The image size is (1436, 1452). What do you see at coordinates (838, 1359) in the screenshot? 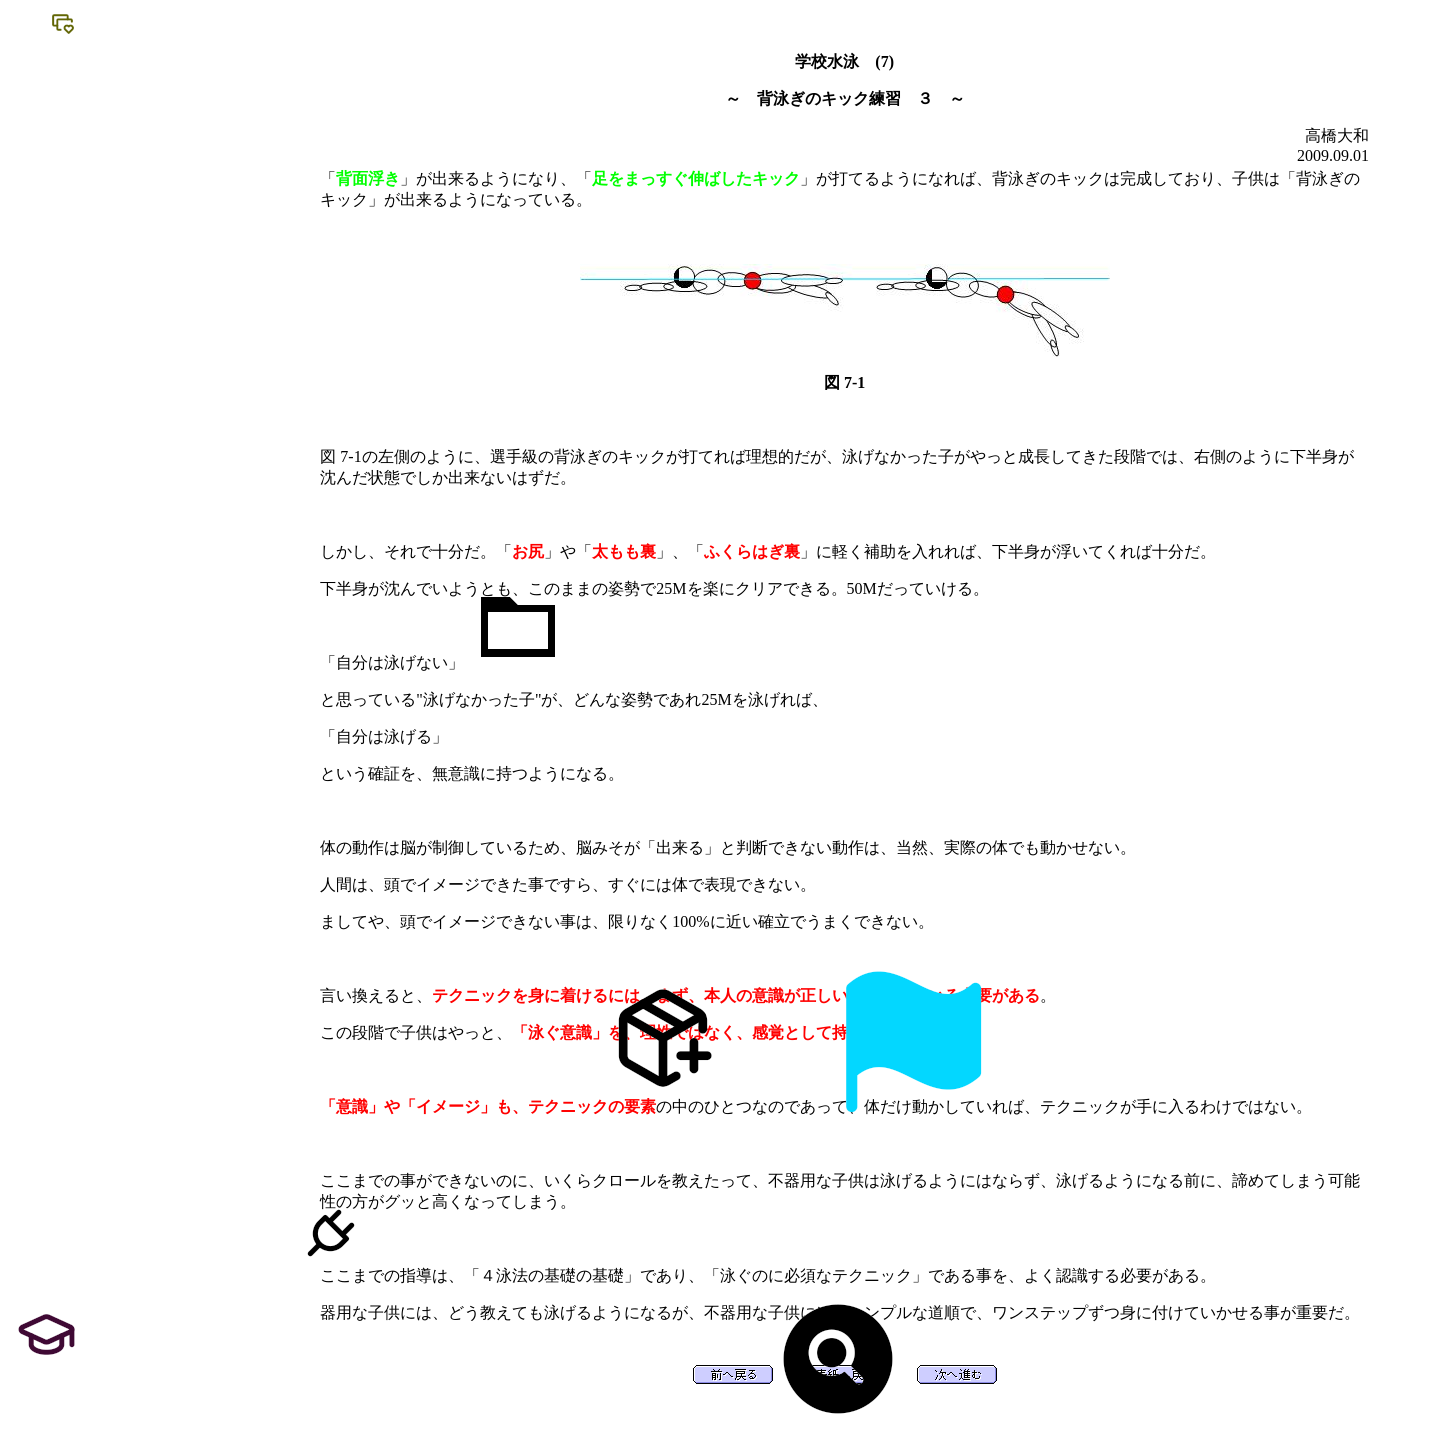
I see `tap to search` at bounding box center [838, 1359].